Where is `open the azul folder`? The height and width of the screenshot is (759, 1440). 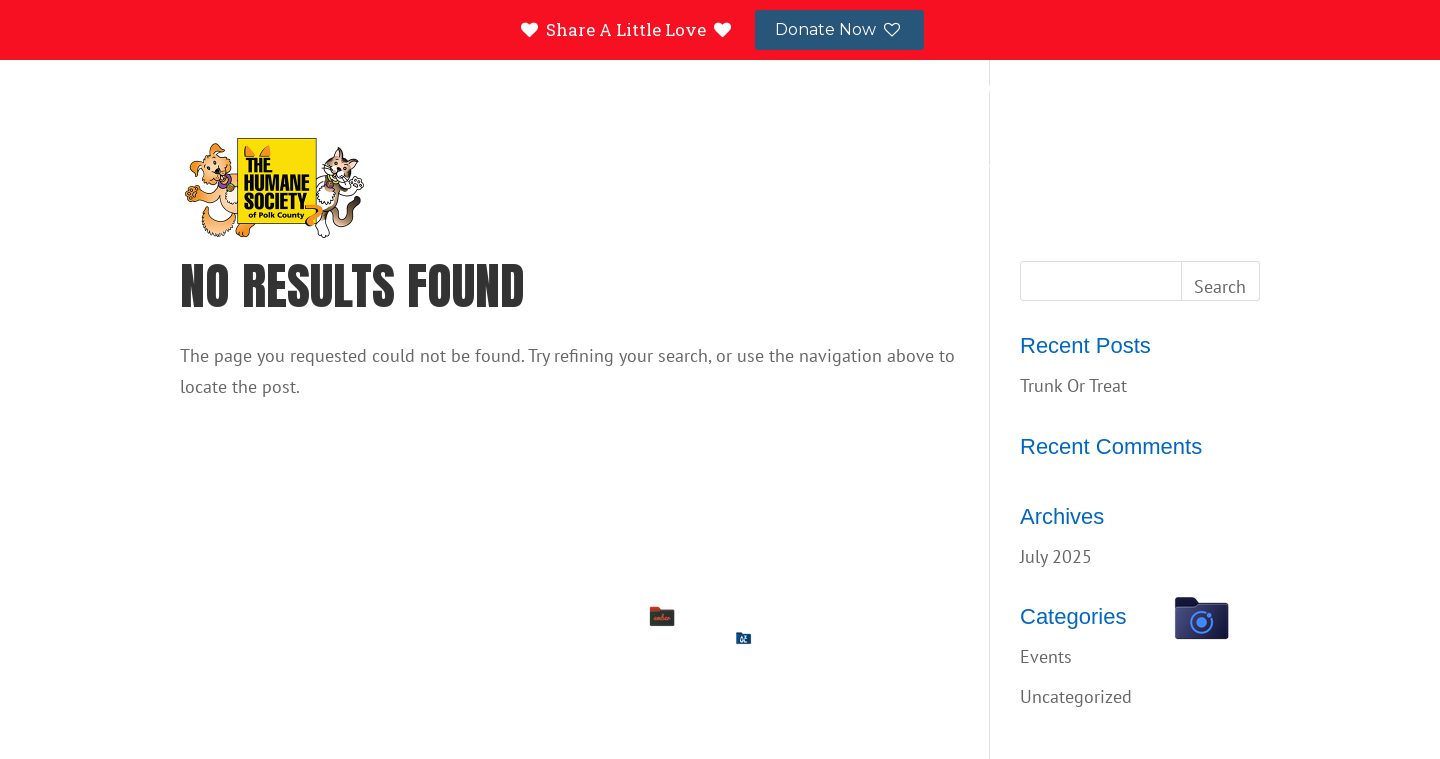 open the azul folder is located at coordinates (743, 638).